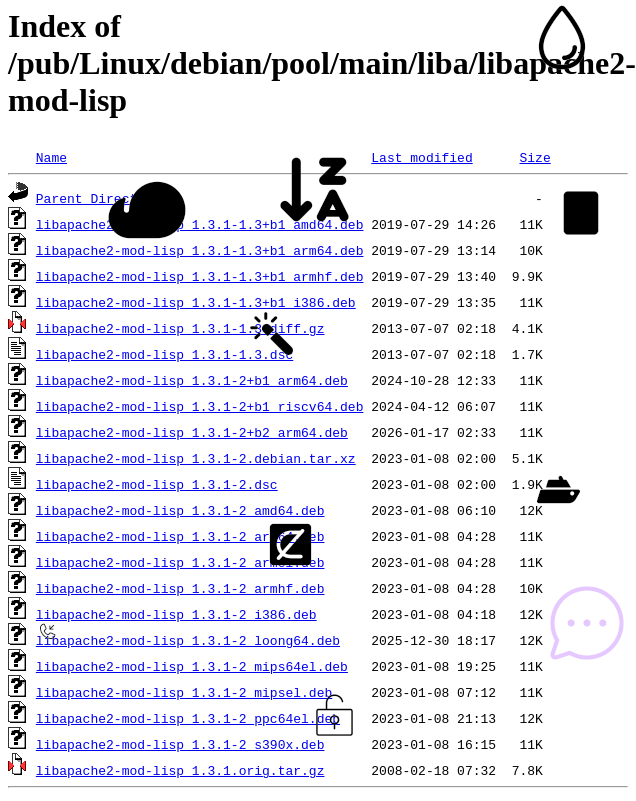 Image resolution: width=636 pixels, height=801 pixels. What do you see at coordinates (334, 717) in the screenshot?
I see `unlocked or unsecured state` at bounding box center [334, 717].